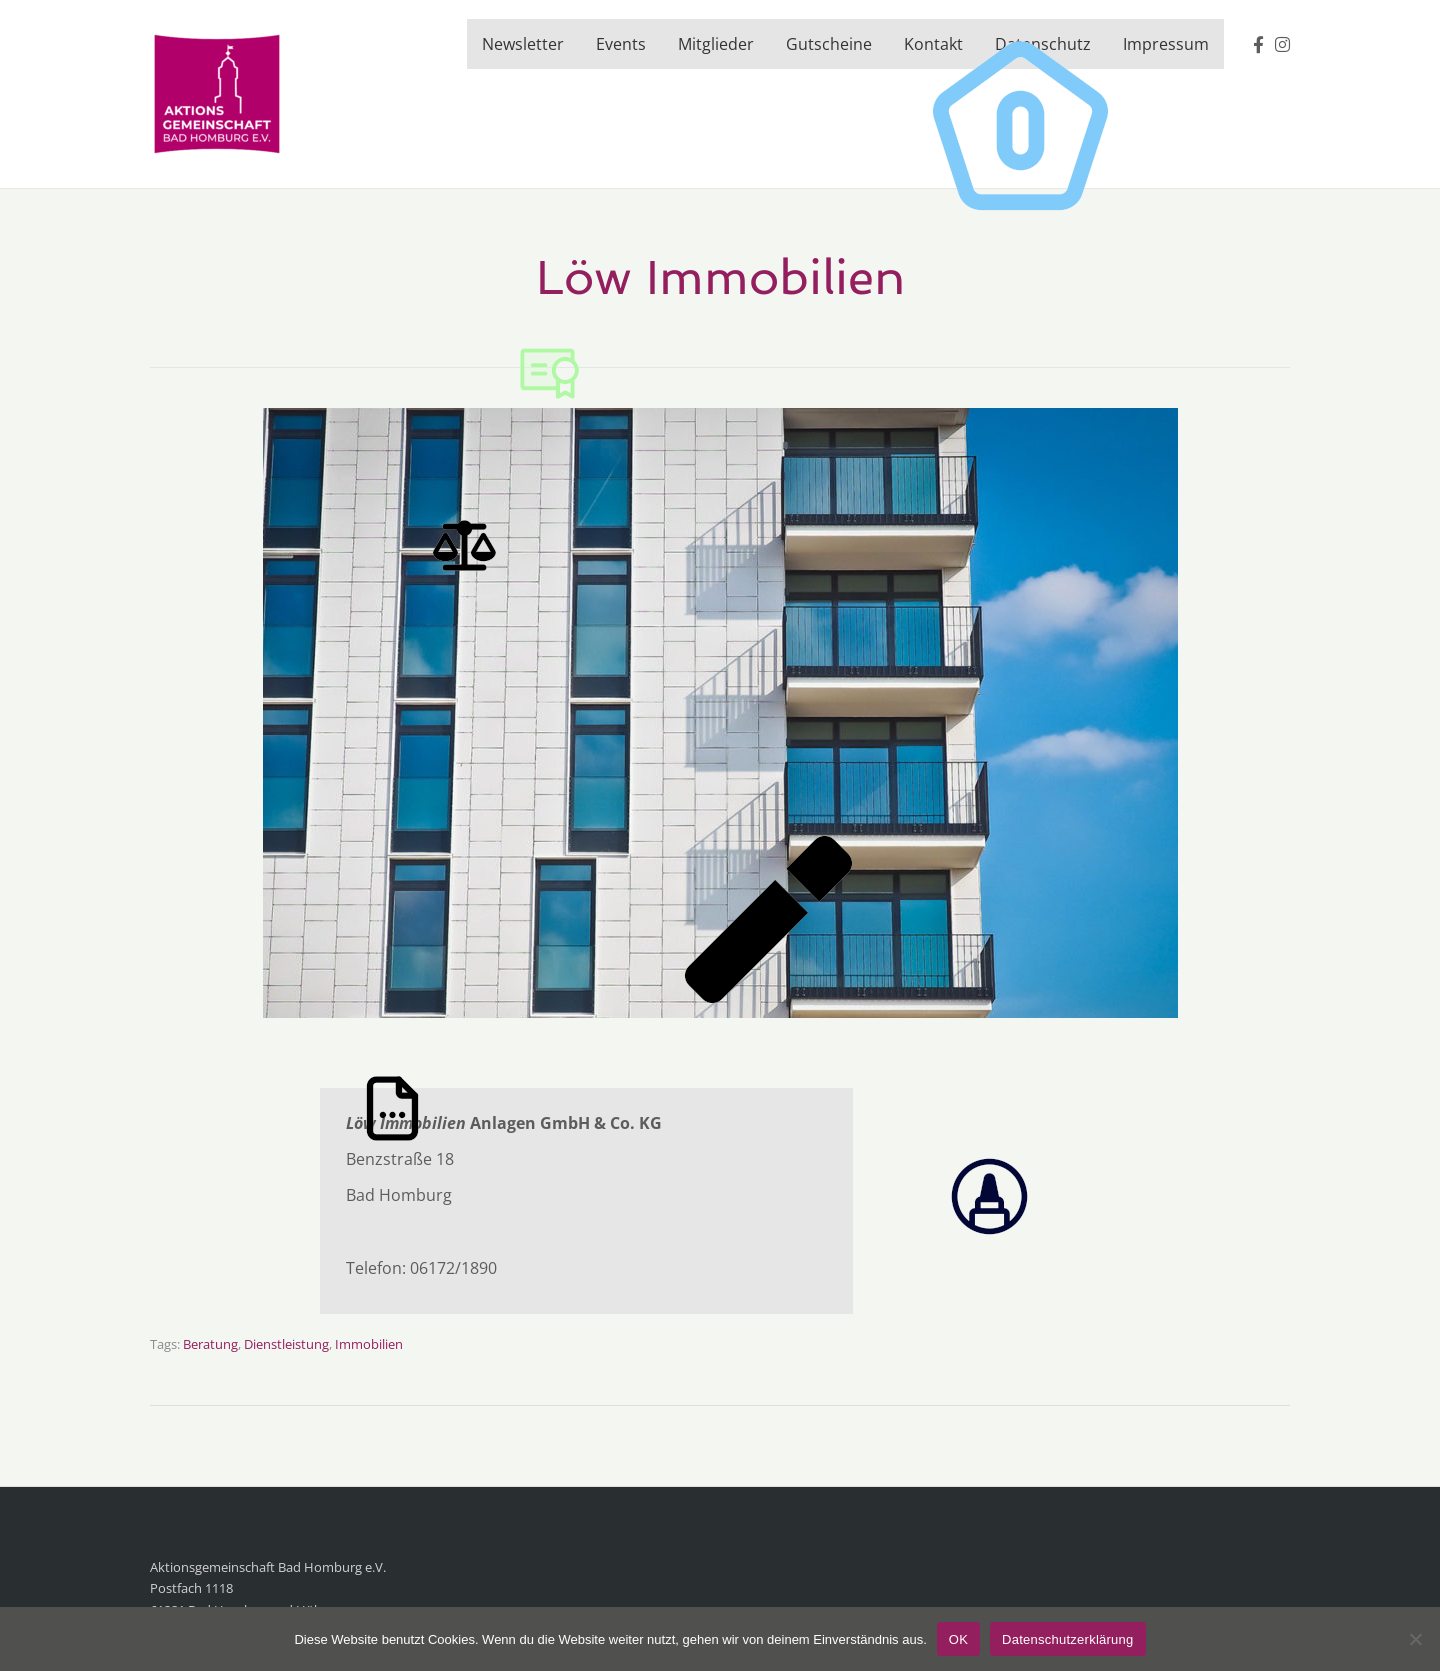 The width and height of the screenshot is (1440, 1671). What do you see at coordinates (547, 371) in the screenshot?
I see `view certification or credentials` at bounding box center [547, 371].